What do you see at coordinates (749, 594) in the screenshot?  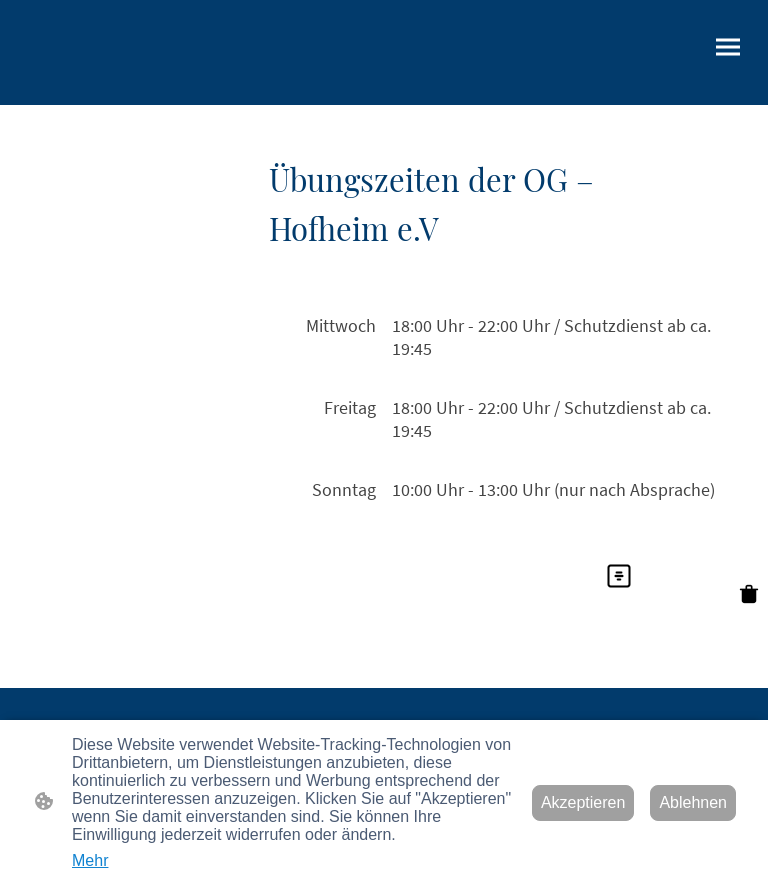 I see `delete selected item` at bounding box center [749, 594].